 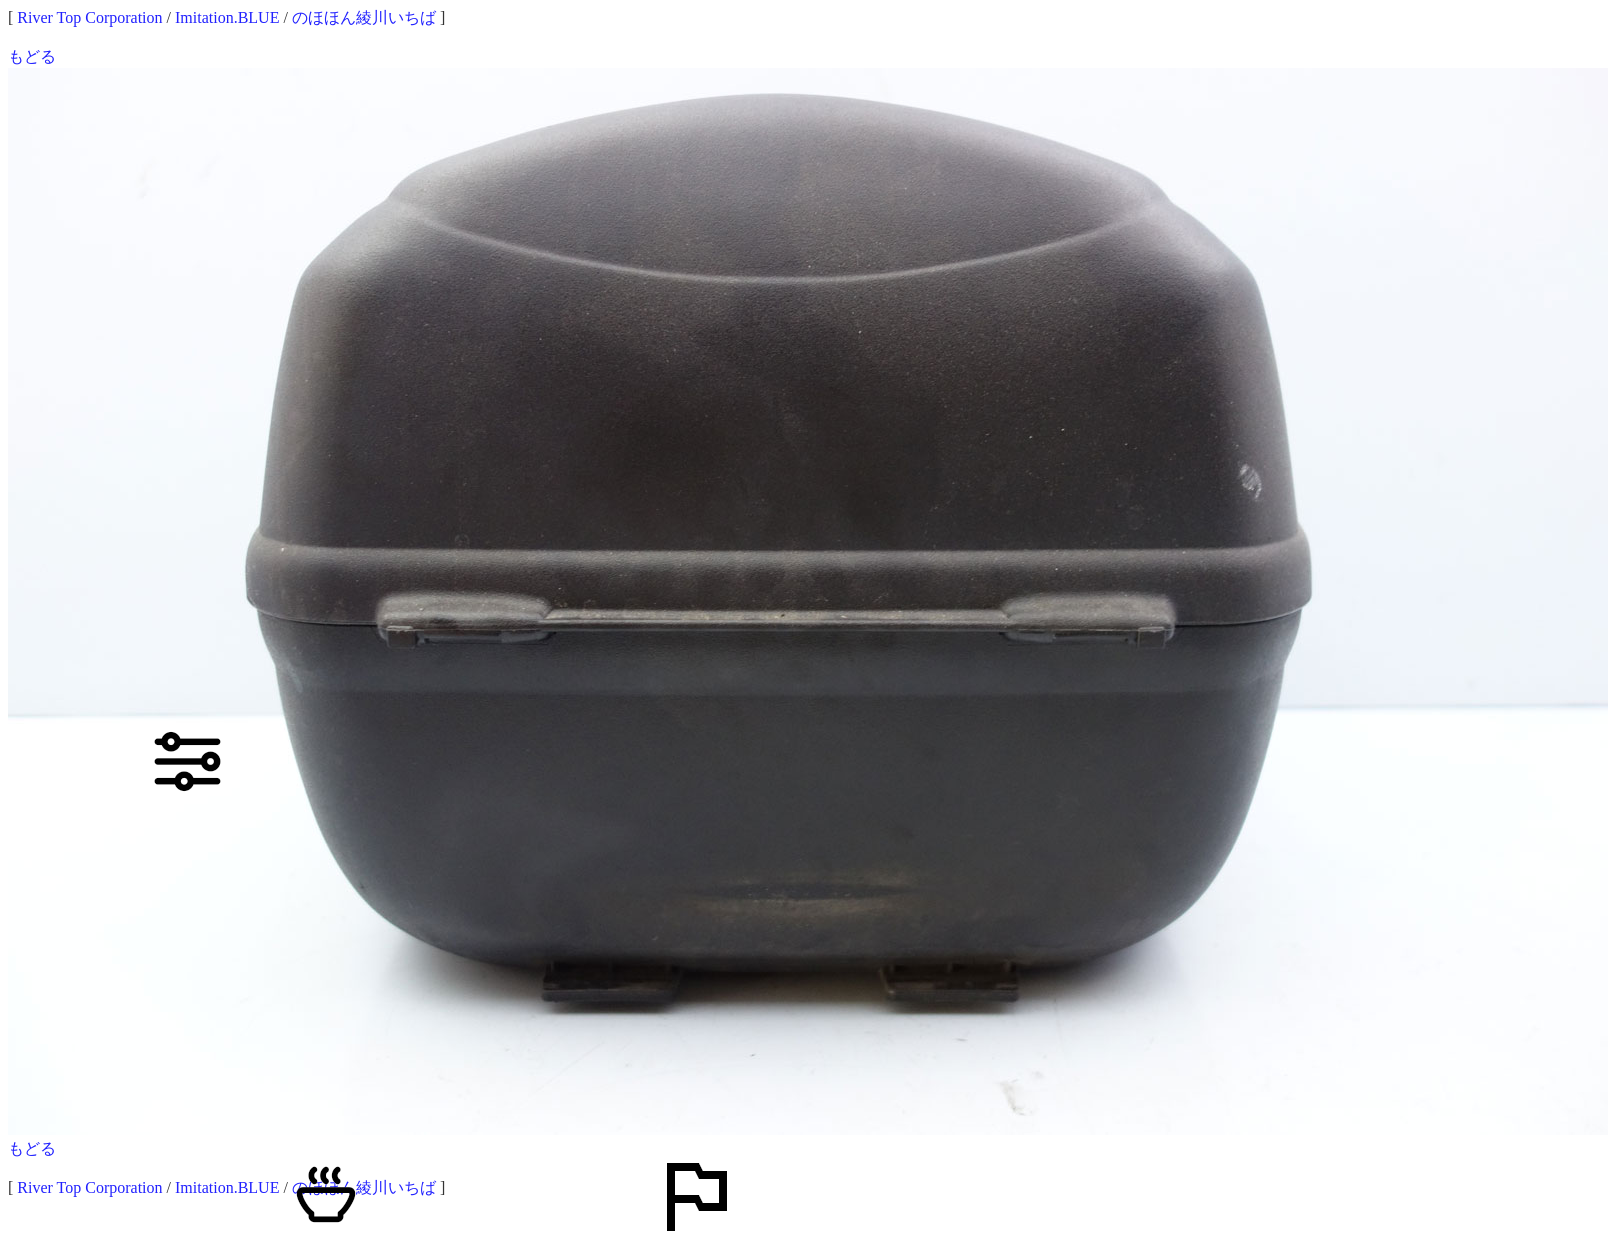 What do you see at coordinates (187, 761) in the screenshot?
I see `adjust settings or preferences` at bounding box center [187, 761].